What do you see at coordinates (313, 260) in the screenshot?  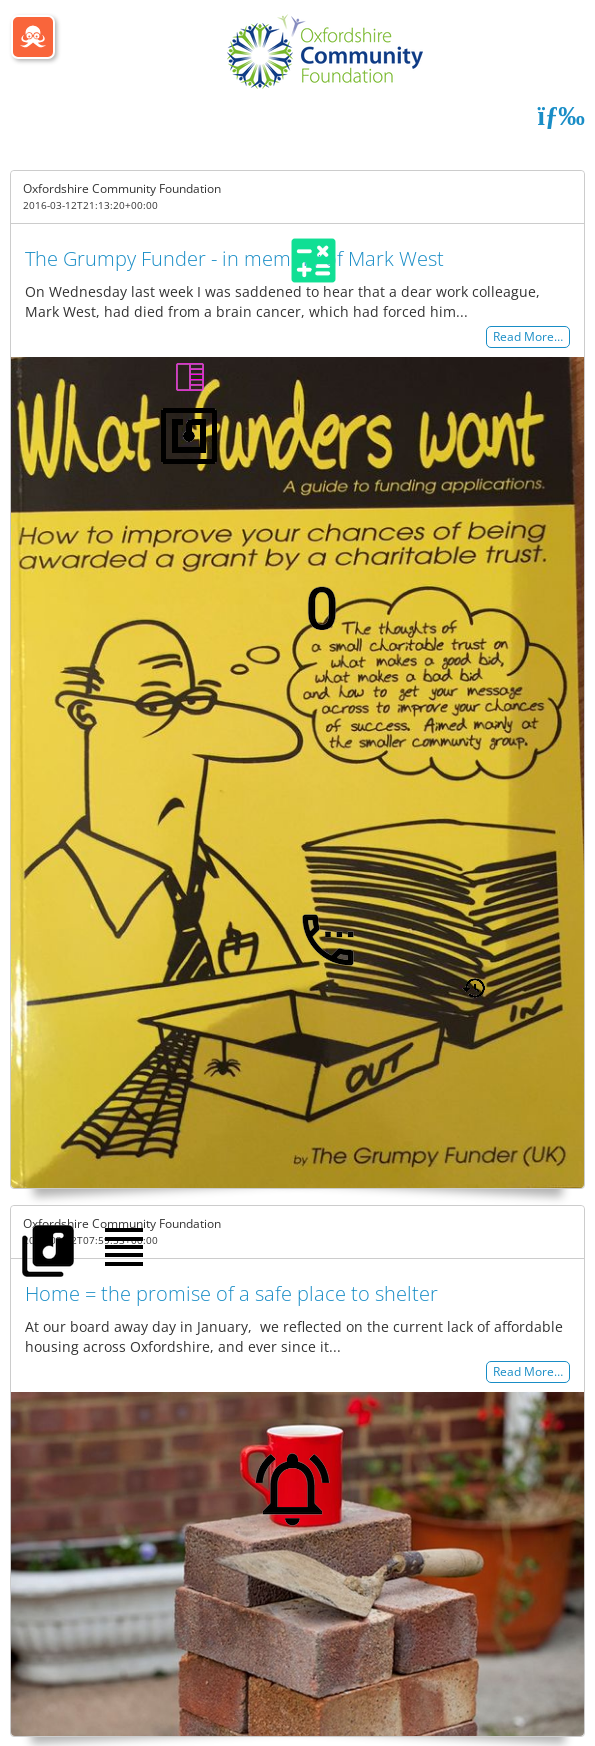 I see `open calculator or math tools` at bounding box center [313, 260].